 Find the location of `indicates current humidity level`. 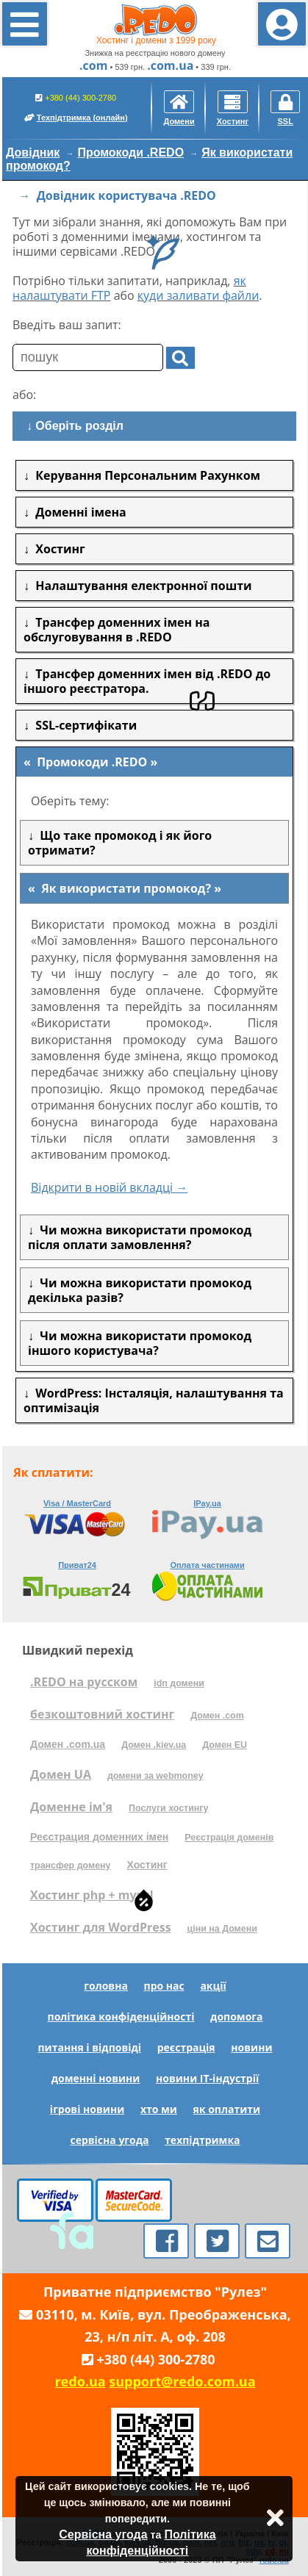

indicates current humidity level is located at coordinates (143, 1901).